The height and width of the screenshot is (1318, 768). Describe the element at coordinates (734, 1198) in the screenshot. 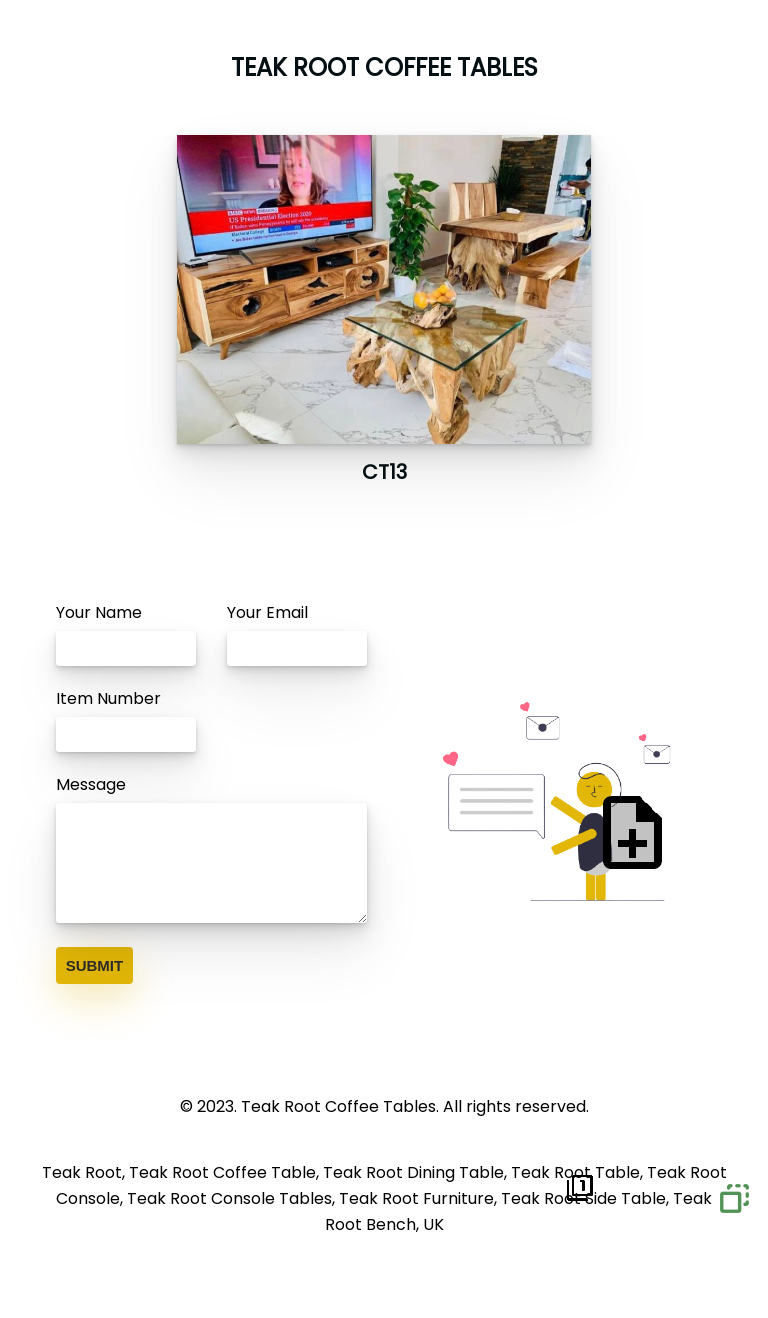

I see `send selected element to back layer` at that location.